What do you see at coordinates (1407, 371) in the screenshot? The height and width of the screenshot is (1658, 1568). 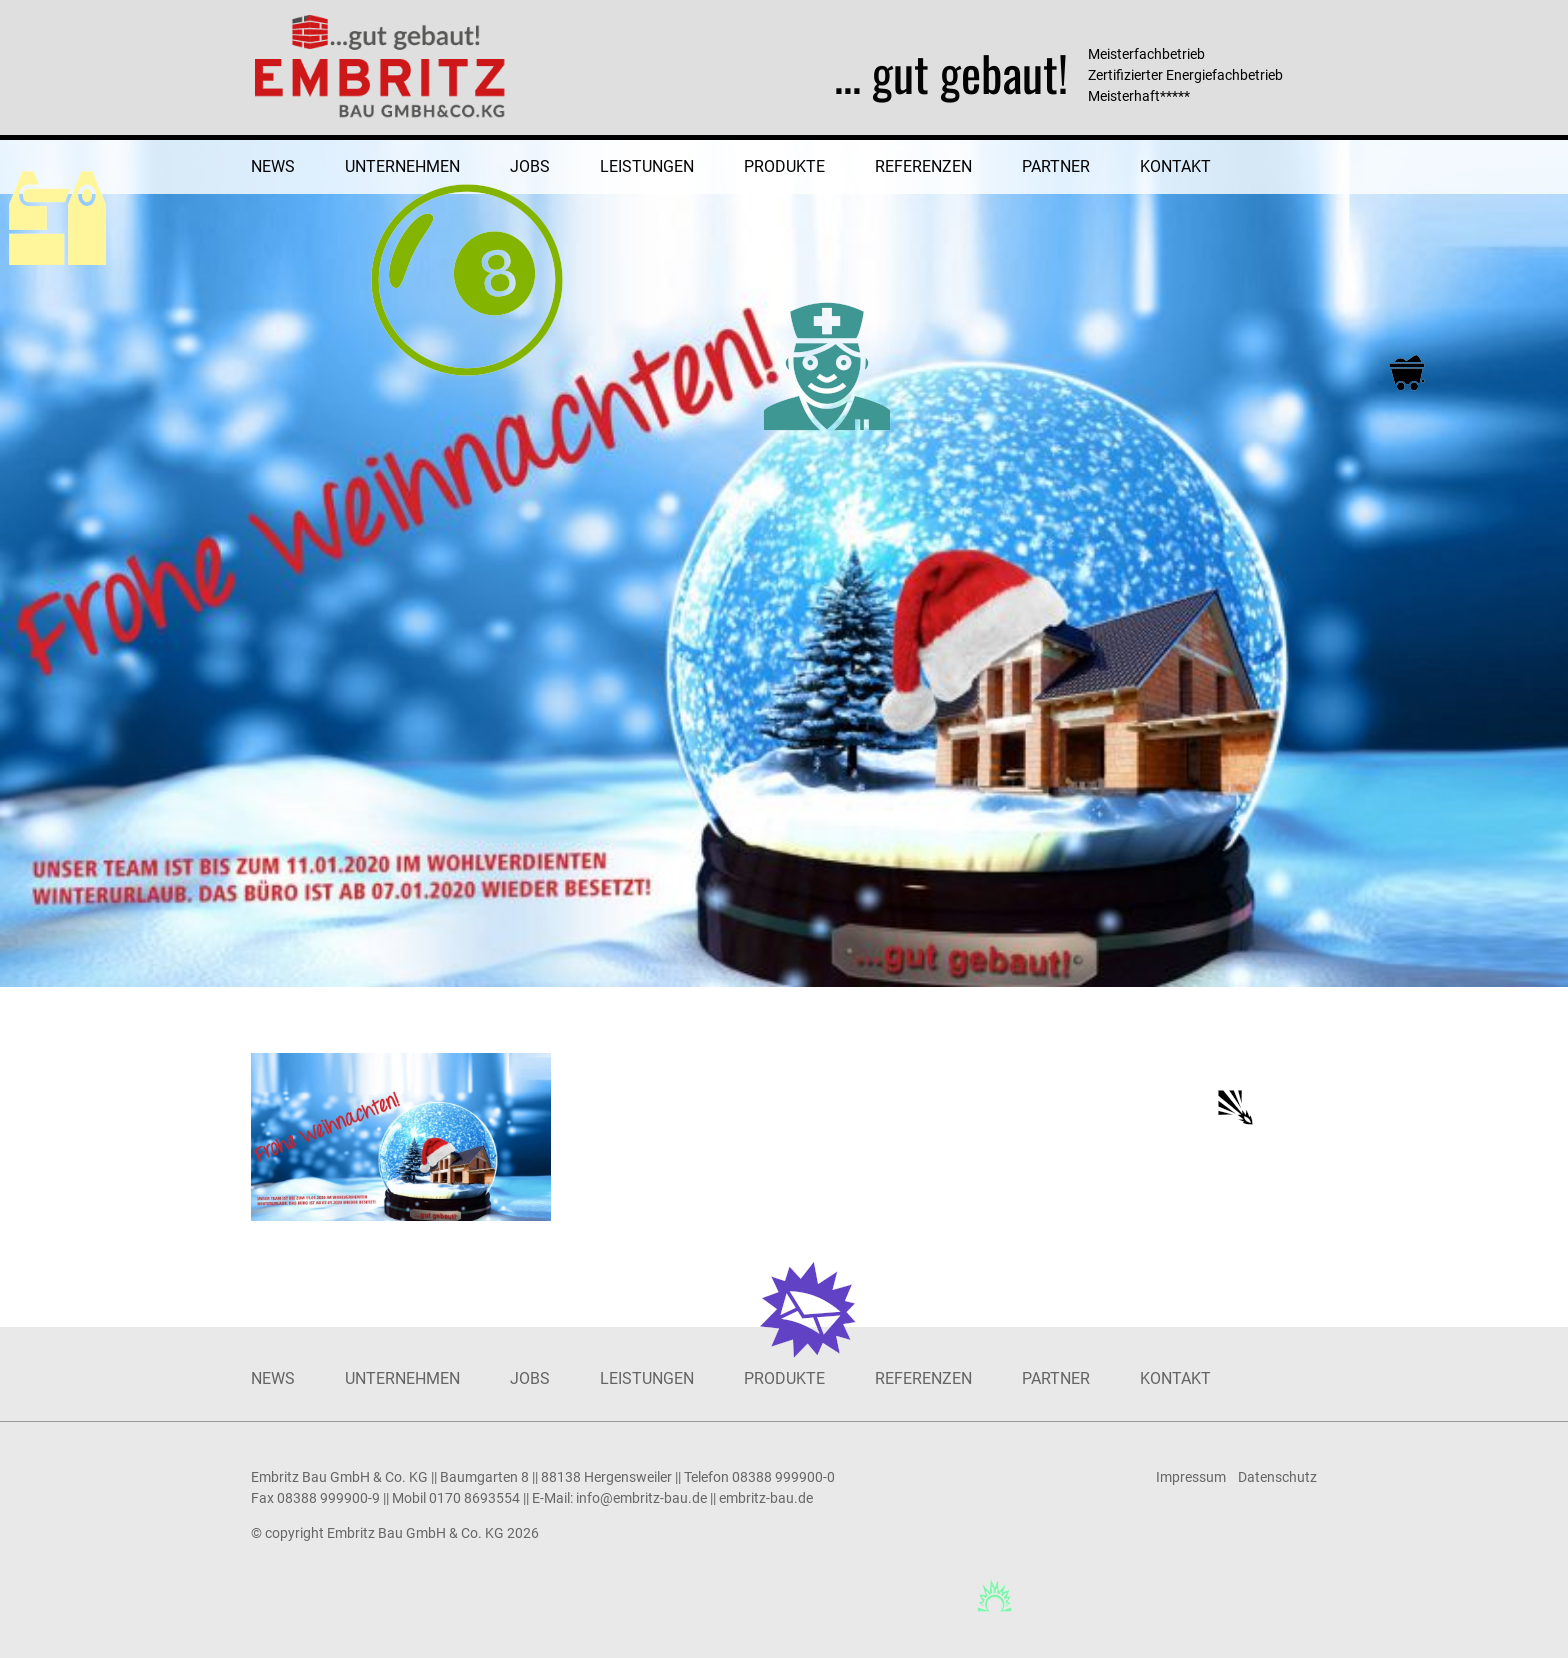 I see `access mining or resource collection game feature` at bounding box center [1407, 371].